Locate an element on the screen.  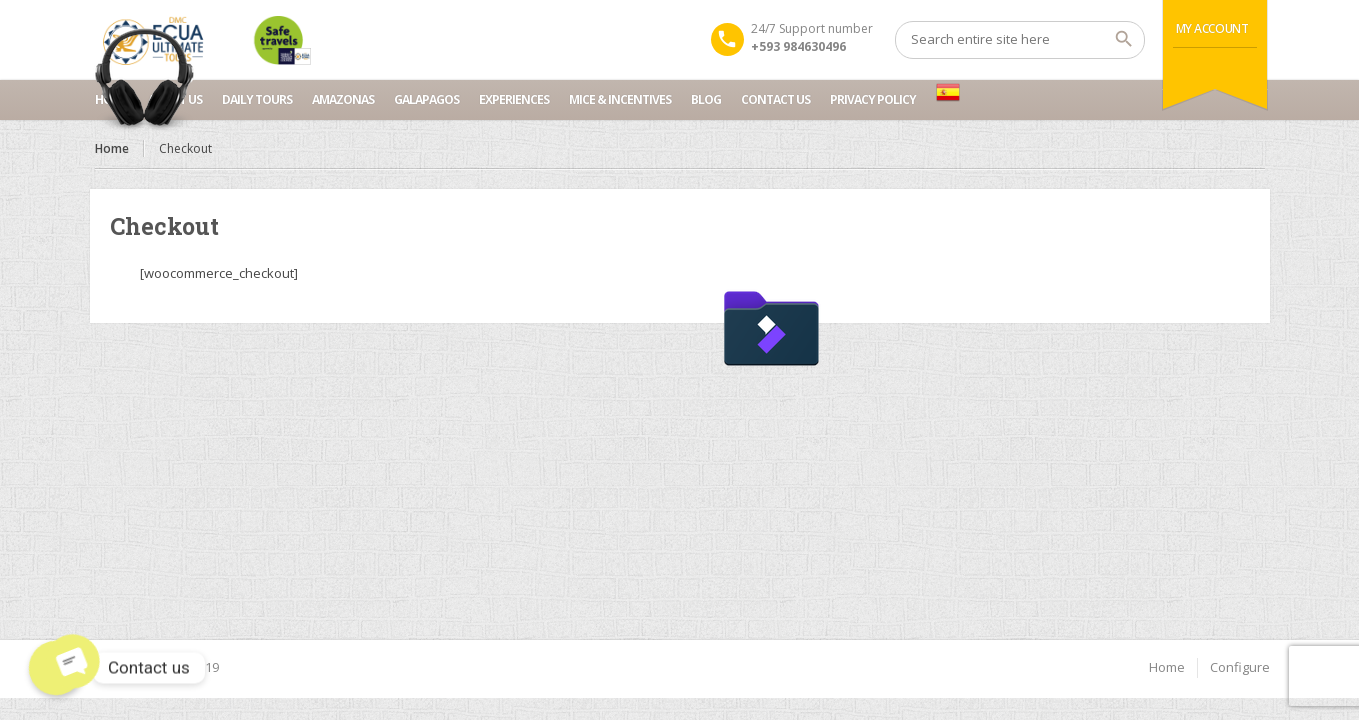
open Wondershare FilmoraPro project folder is located at coordinates (771, 331).